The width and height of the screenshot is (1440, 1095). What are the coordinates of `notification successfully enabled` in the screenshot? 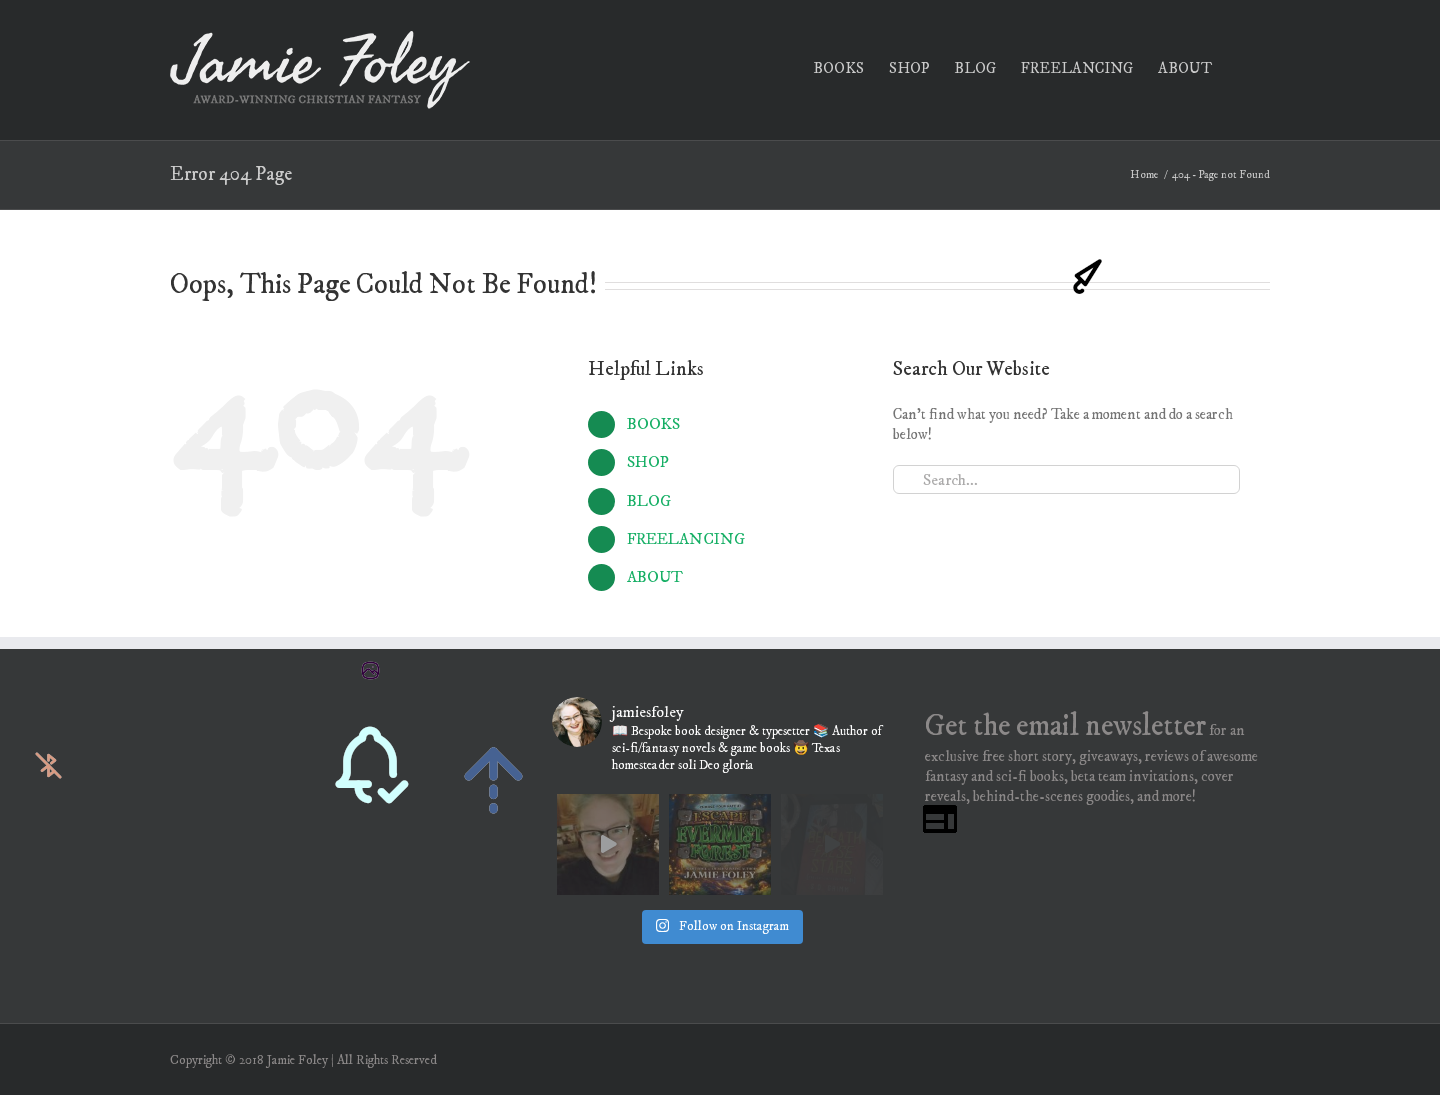 It's located at (370, 765).